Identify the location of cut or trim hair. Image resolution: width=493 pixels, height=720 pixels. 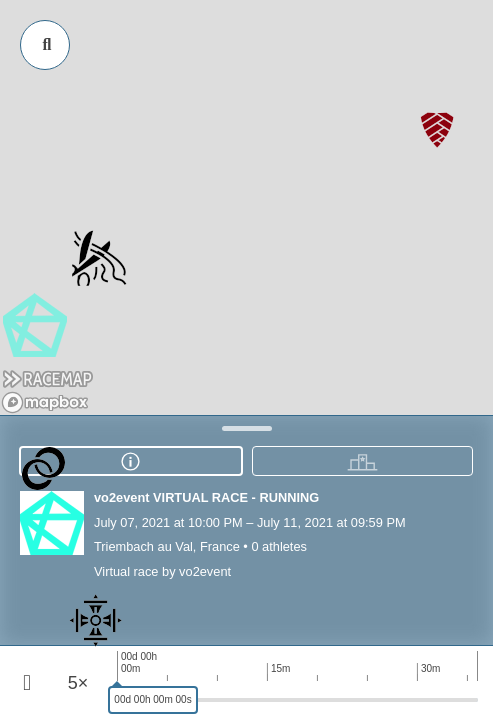
(100, 258).